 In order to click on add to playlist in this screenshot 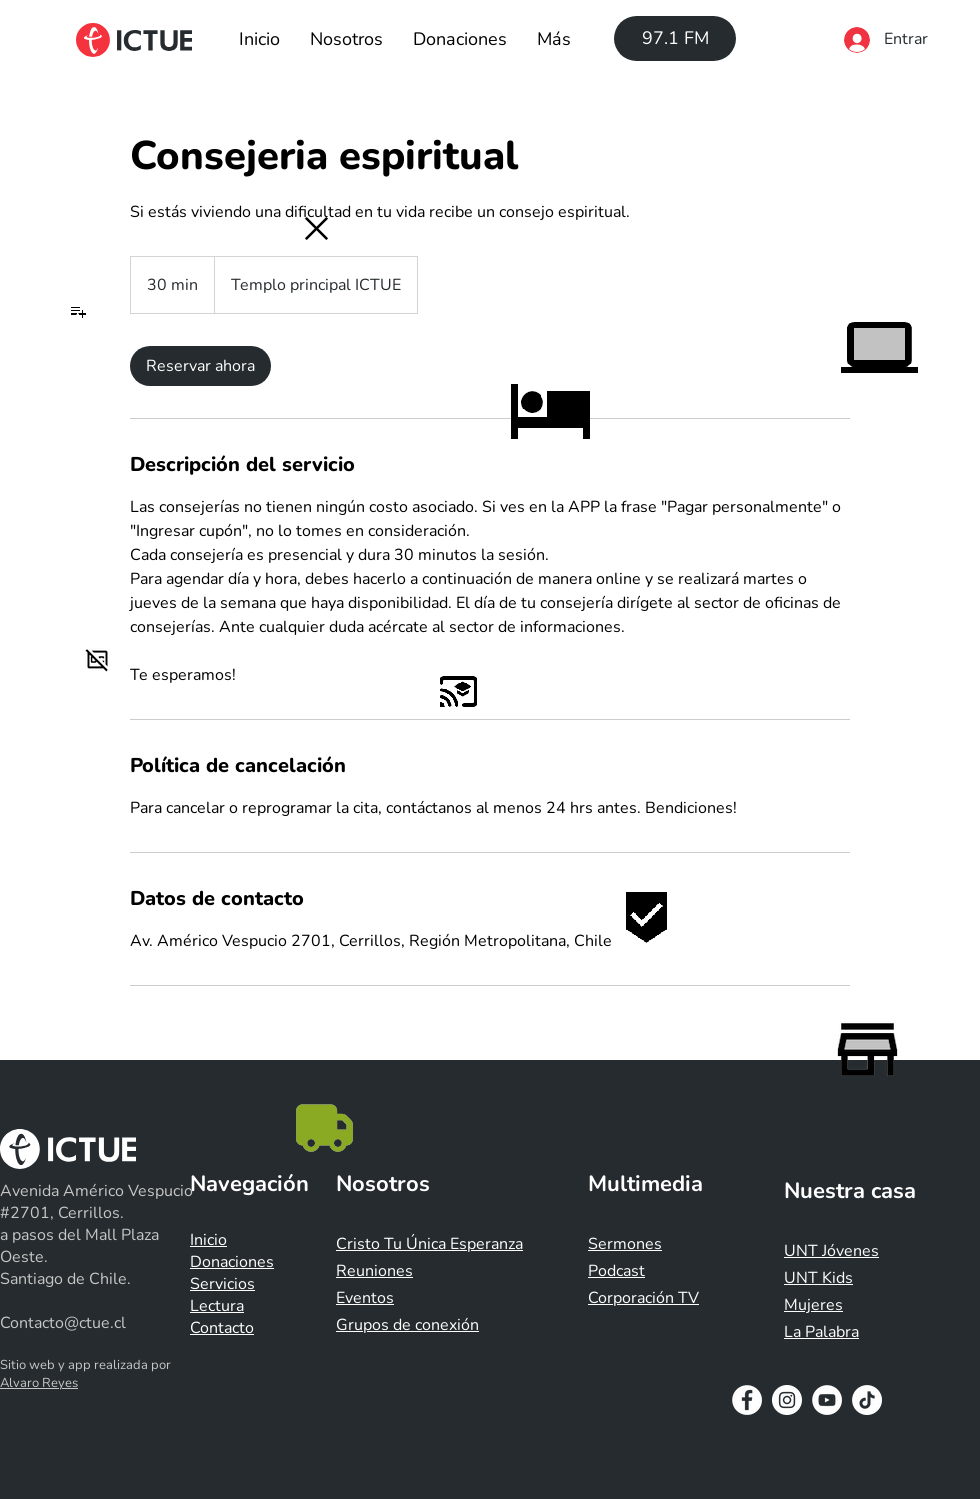, I will do `click(78, 311)`.